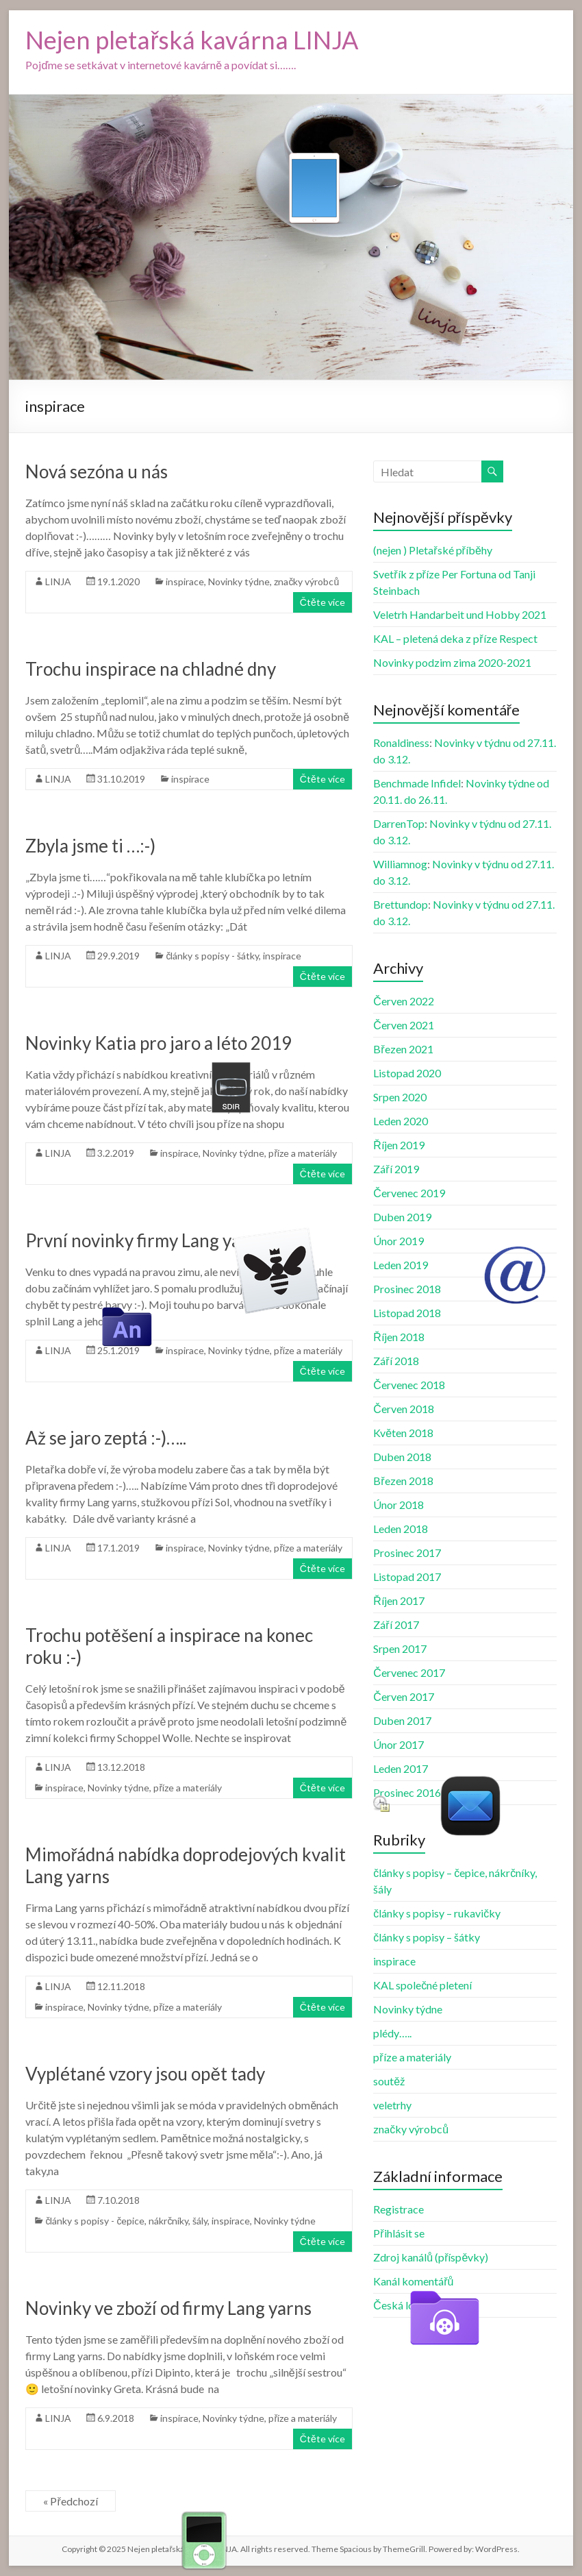 This screenshot has width=582, height=2576. What do you see at coordinates (515, 1275) in the screenshot?
I see `open an internet location or web shortcut` at bounding box center [515, 1275].